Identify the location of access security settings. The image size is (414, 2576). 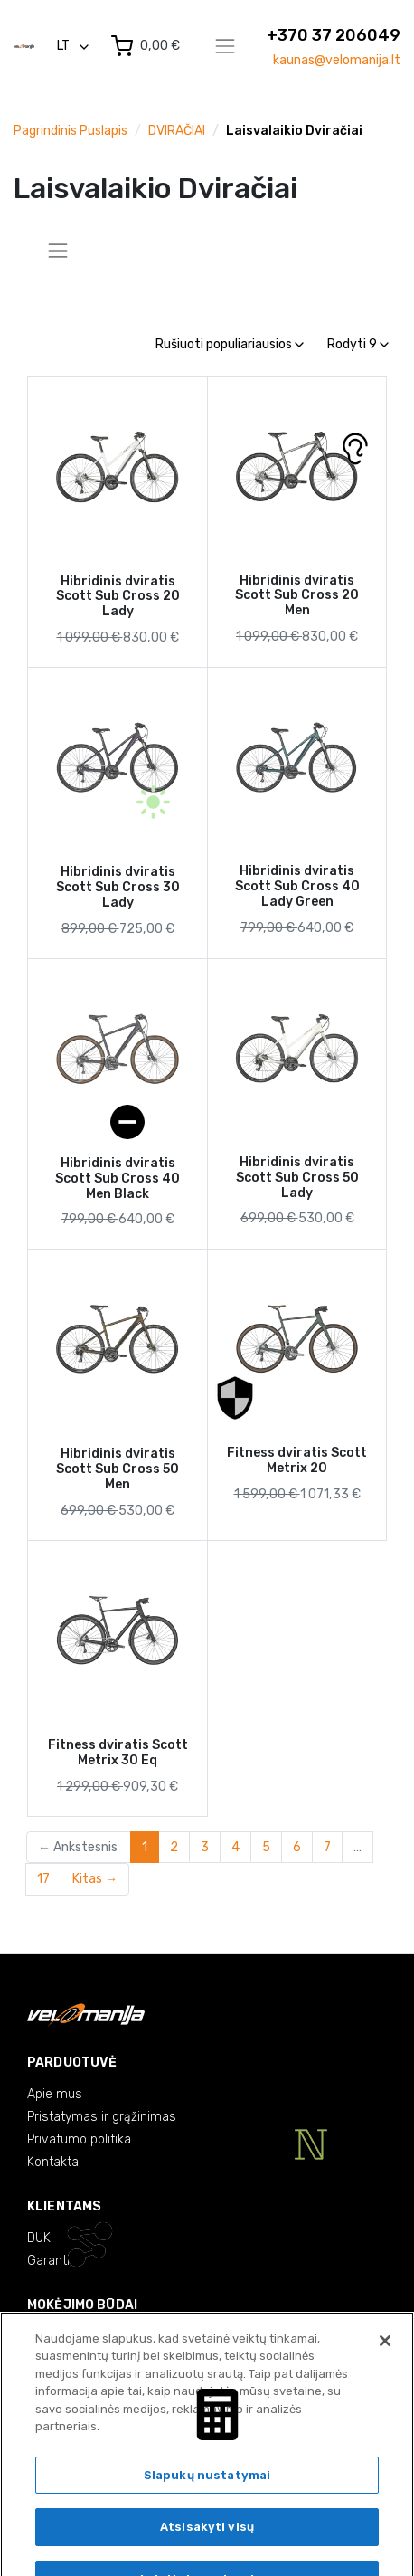
(235, 1398).